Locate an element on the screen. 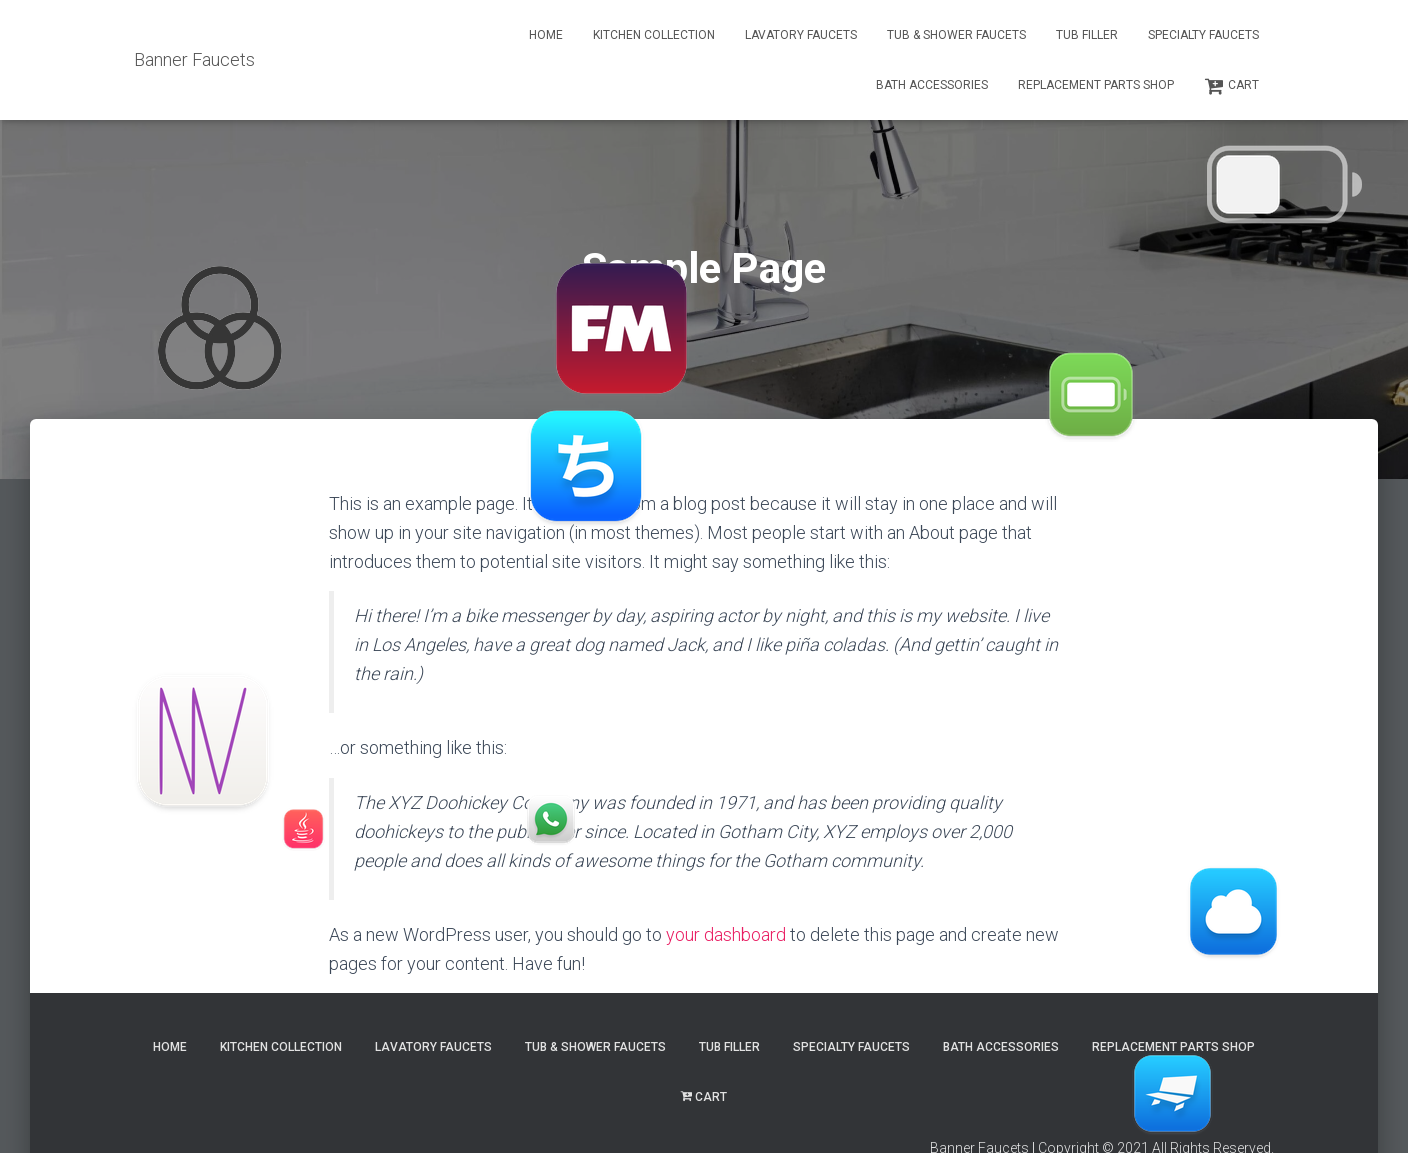  open football manager app is located at coordinates (621, 328).